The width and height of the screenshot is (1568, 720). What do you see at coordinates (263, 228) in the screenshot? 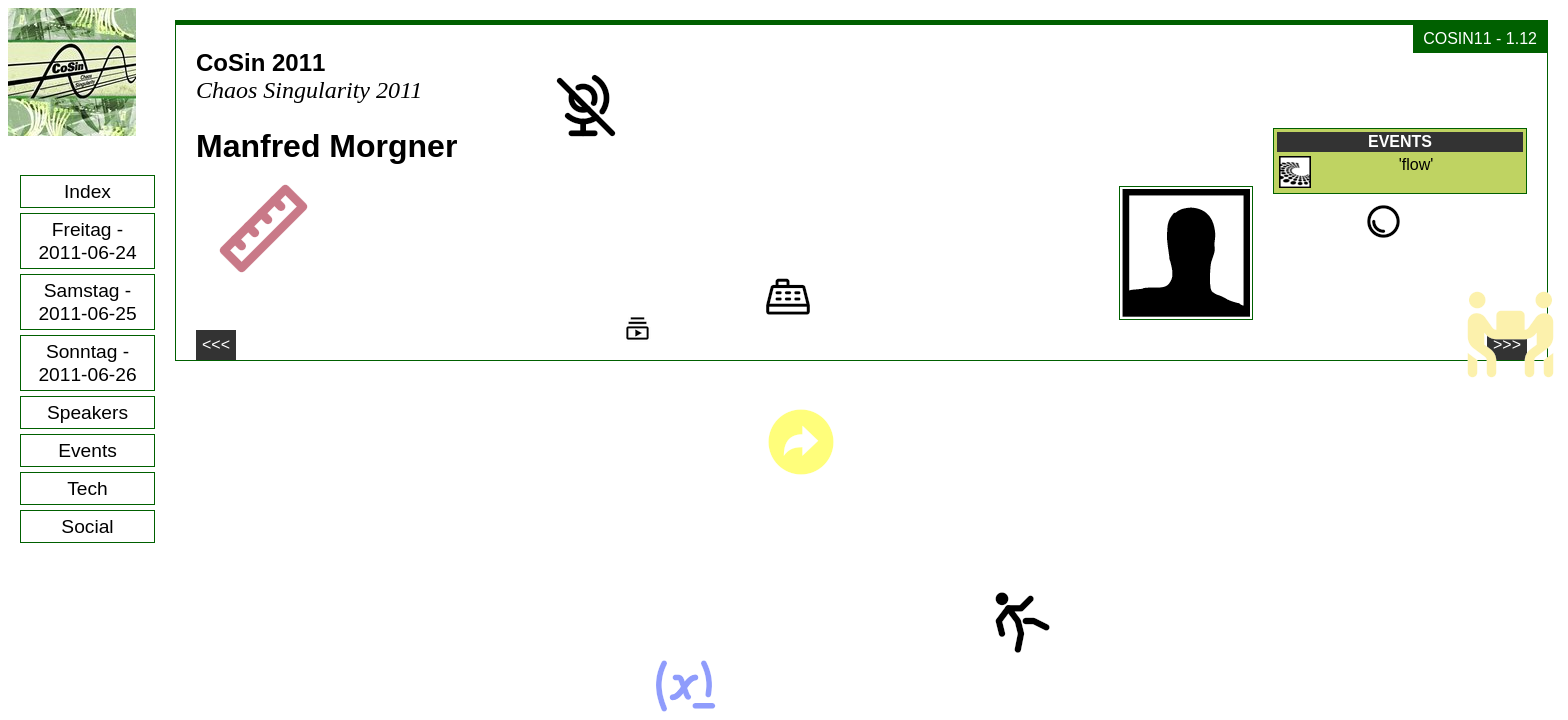
I see `access measurement tools` at bounding box center [263, 228].